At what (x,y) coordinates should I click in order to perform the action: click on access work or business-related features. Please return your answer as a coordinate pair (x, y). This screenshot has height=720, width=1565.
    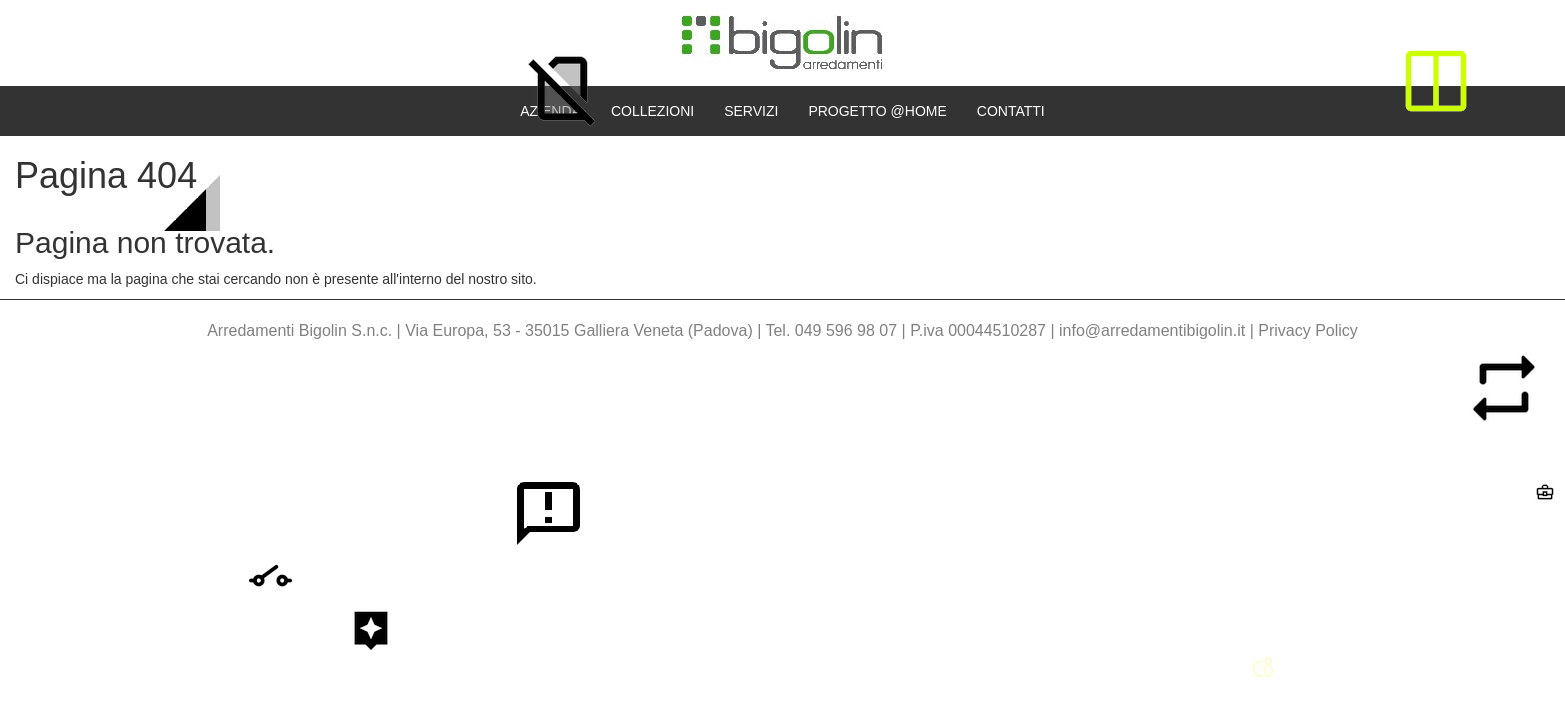
    Looking at the image, I should click on (1545, 492).